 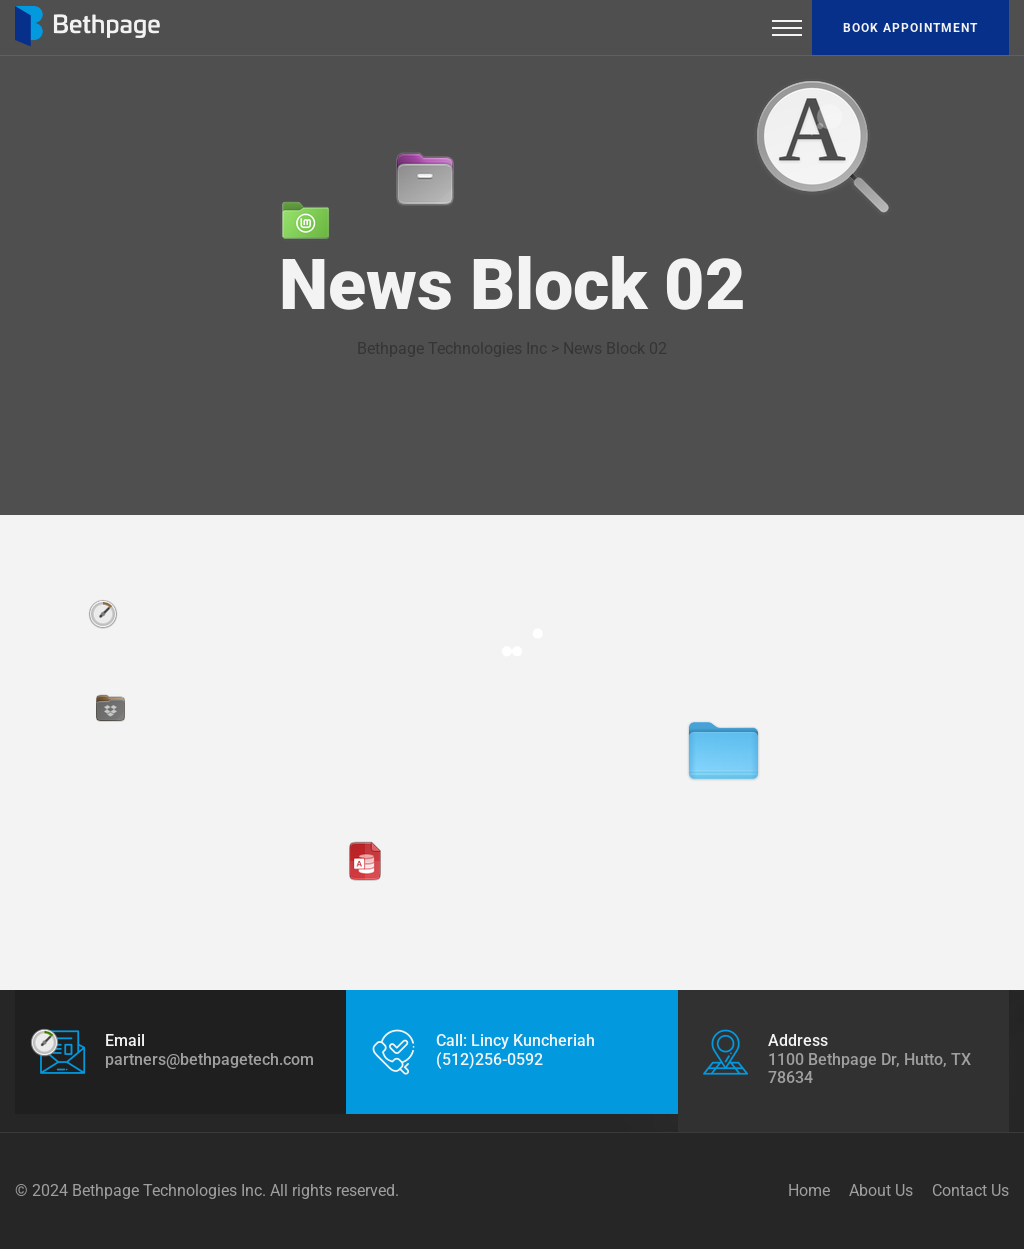 I want to click on open the nautilus file manager, so click(x=425, y=179).